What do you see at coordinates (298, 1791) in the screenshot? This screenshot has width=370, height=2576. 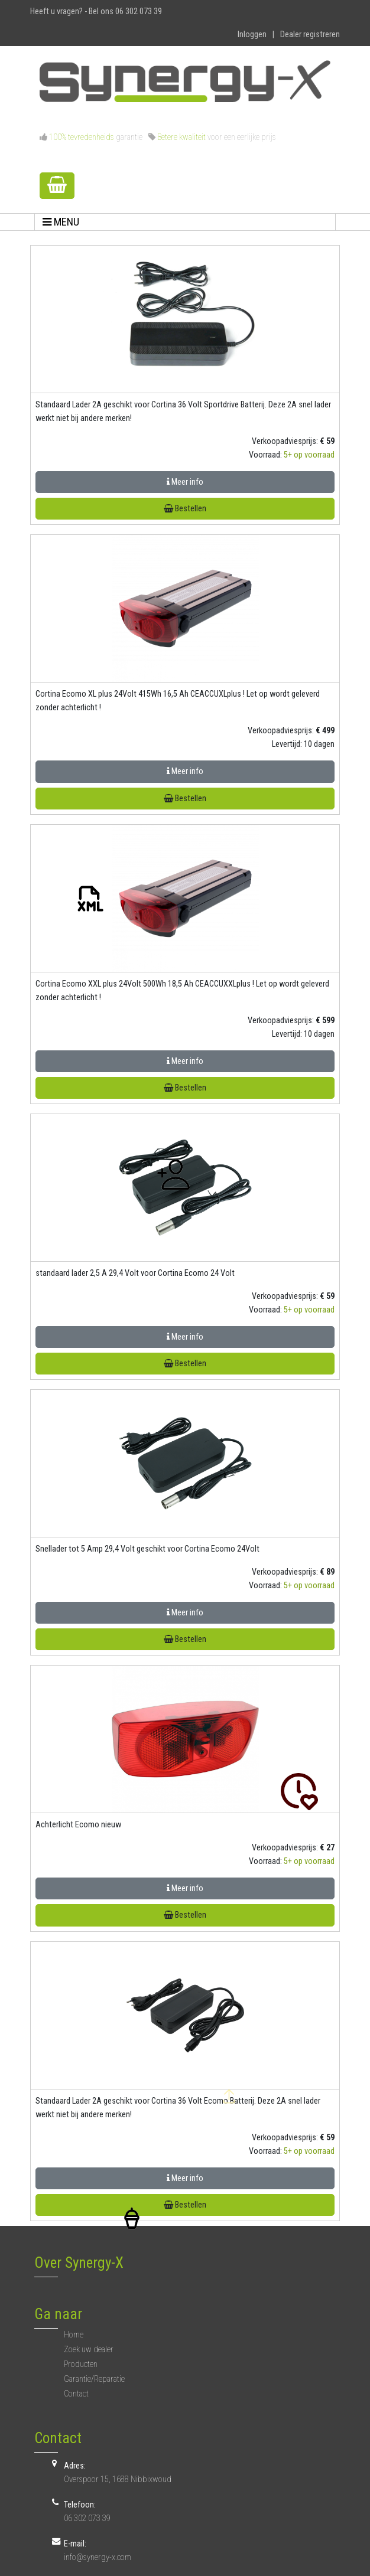 I see `view your favorite or saved times` at bounding box center [298, 1791].